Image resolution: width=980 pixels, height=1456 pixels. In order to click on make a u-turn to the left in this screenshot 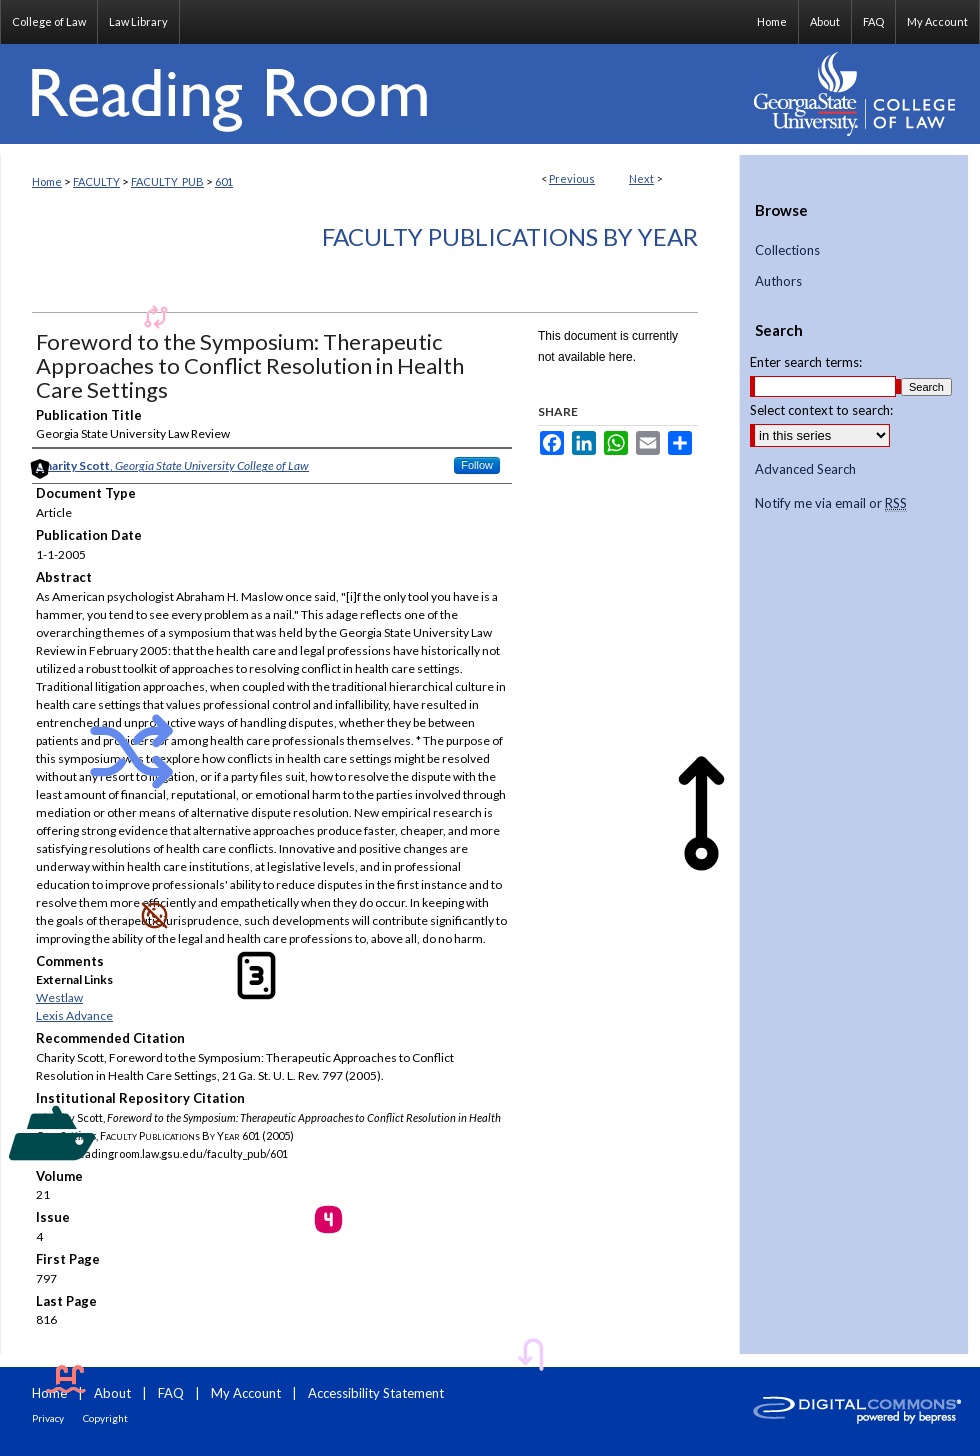, I will do `click(532, 1354)`.